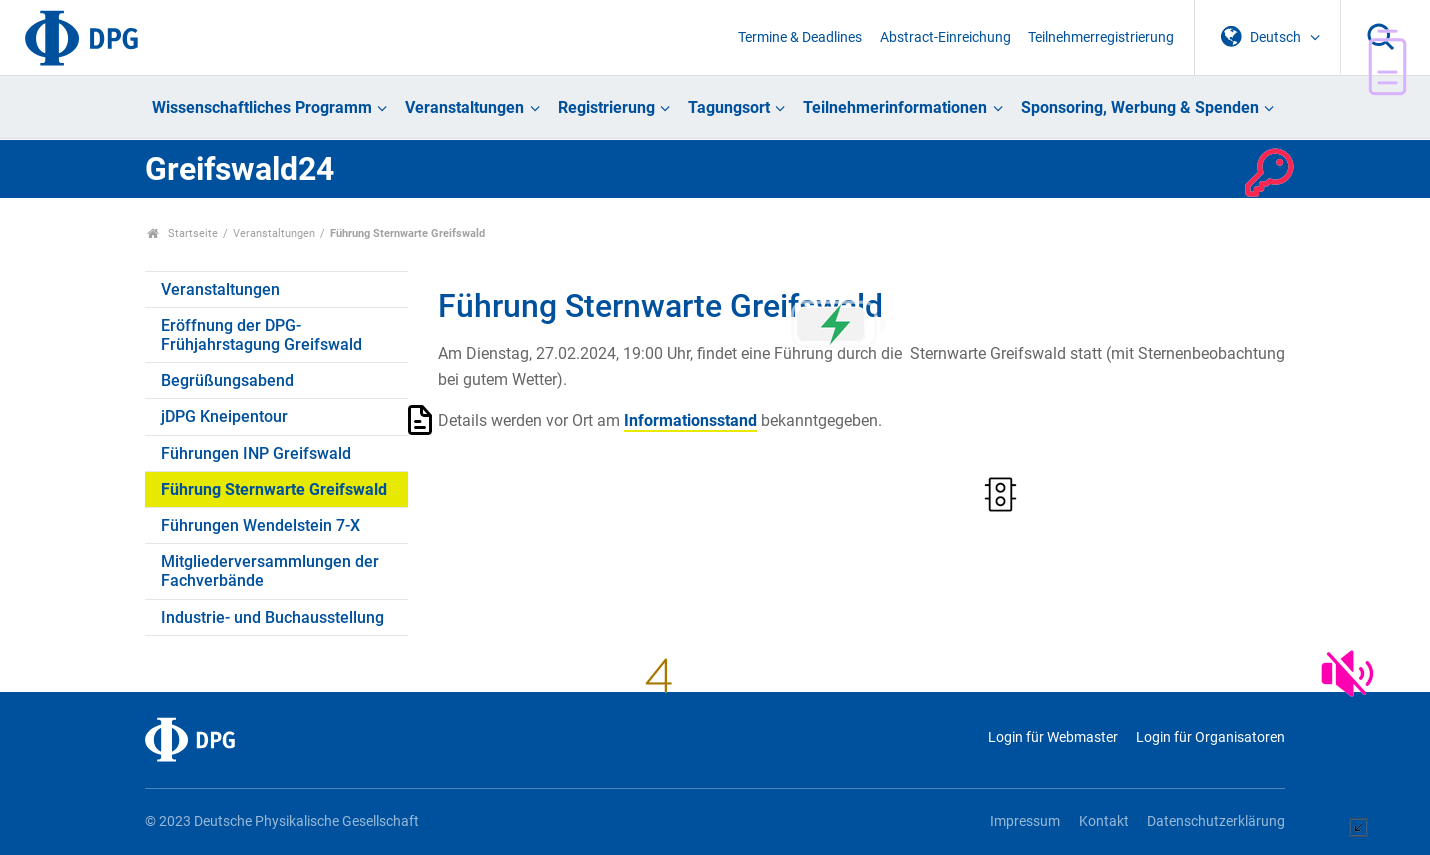  What do you see at coordinates (1387, 63) in the screenshot?
I see `indicates medium battery level` at bounding box center [1387, 63].